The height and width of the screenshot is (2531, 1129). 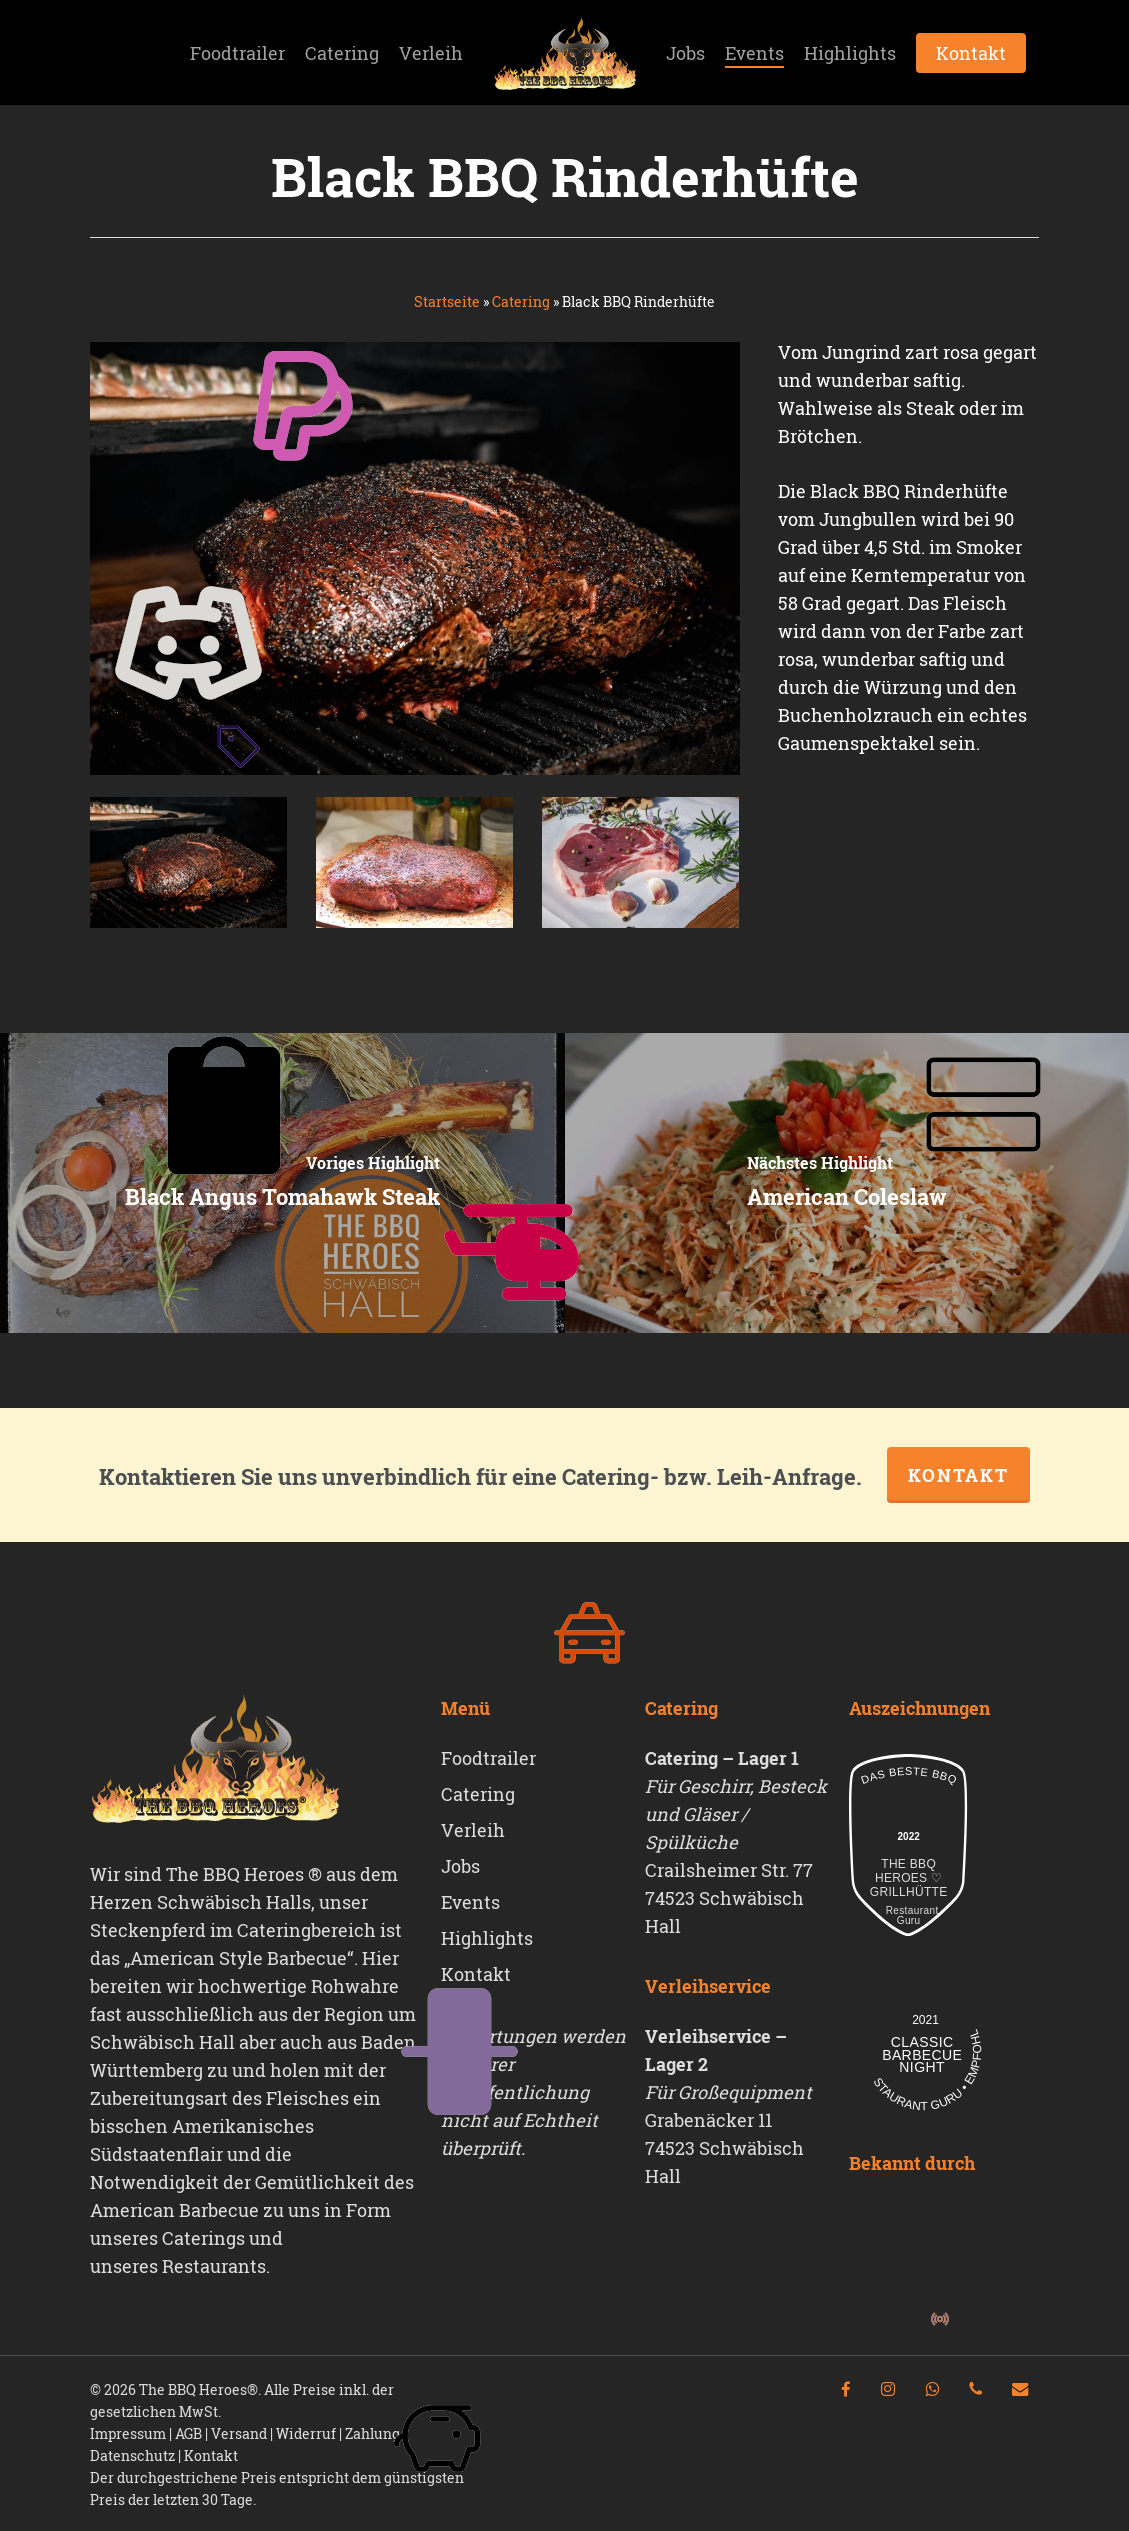 What do you see at coordinates (224, 1108) in the screenshot?
I see `copy to clipboard` at bounding box center [224, 1108].